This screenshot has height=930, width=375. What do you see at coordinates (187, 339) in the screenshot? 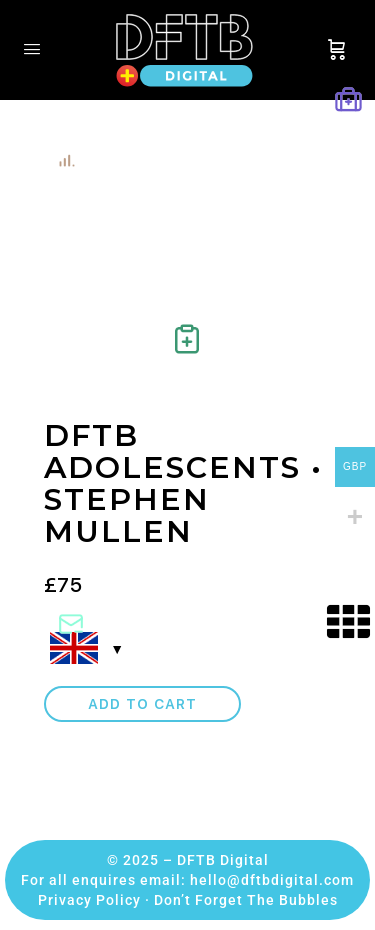
I see `add a new item to clipboard` at bounding box center [187, 339].